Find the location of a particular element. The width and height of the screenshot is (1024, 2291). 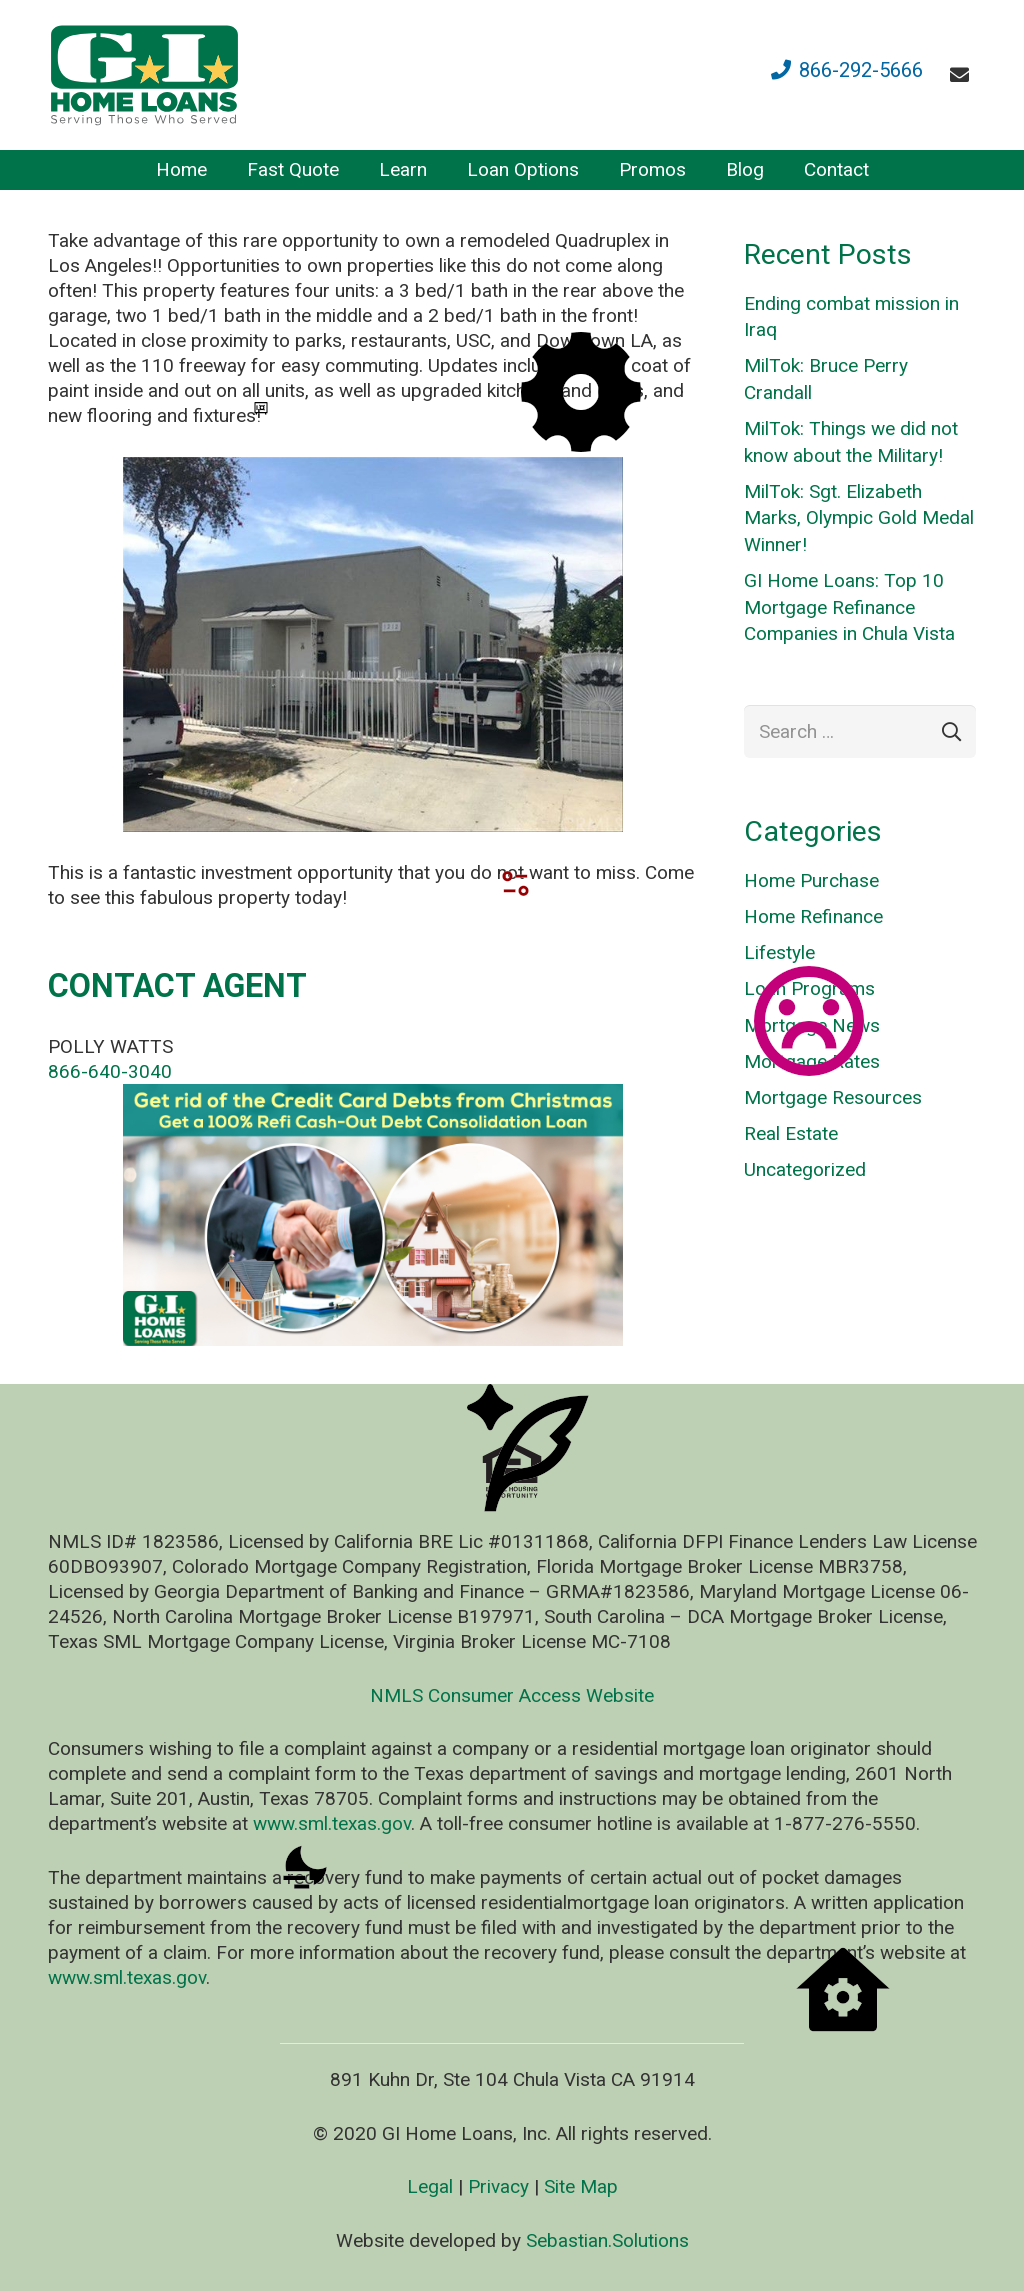

indicates foggy night weather conditions is located at coordinates (305, 1867).